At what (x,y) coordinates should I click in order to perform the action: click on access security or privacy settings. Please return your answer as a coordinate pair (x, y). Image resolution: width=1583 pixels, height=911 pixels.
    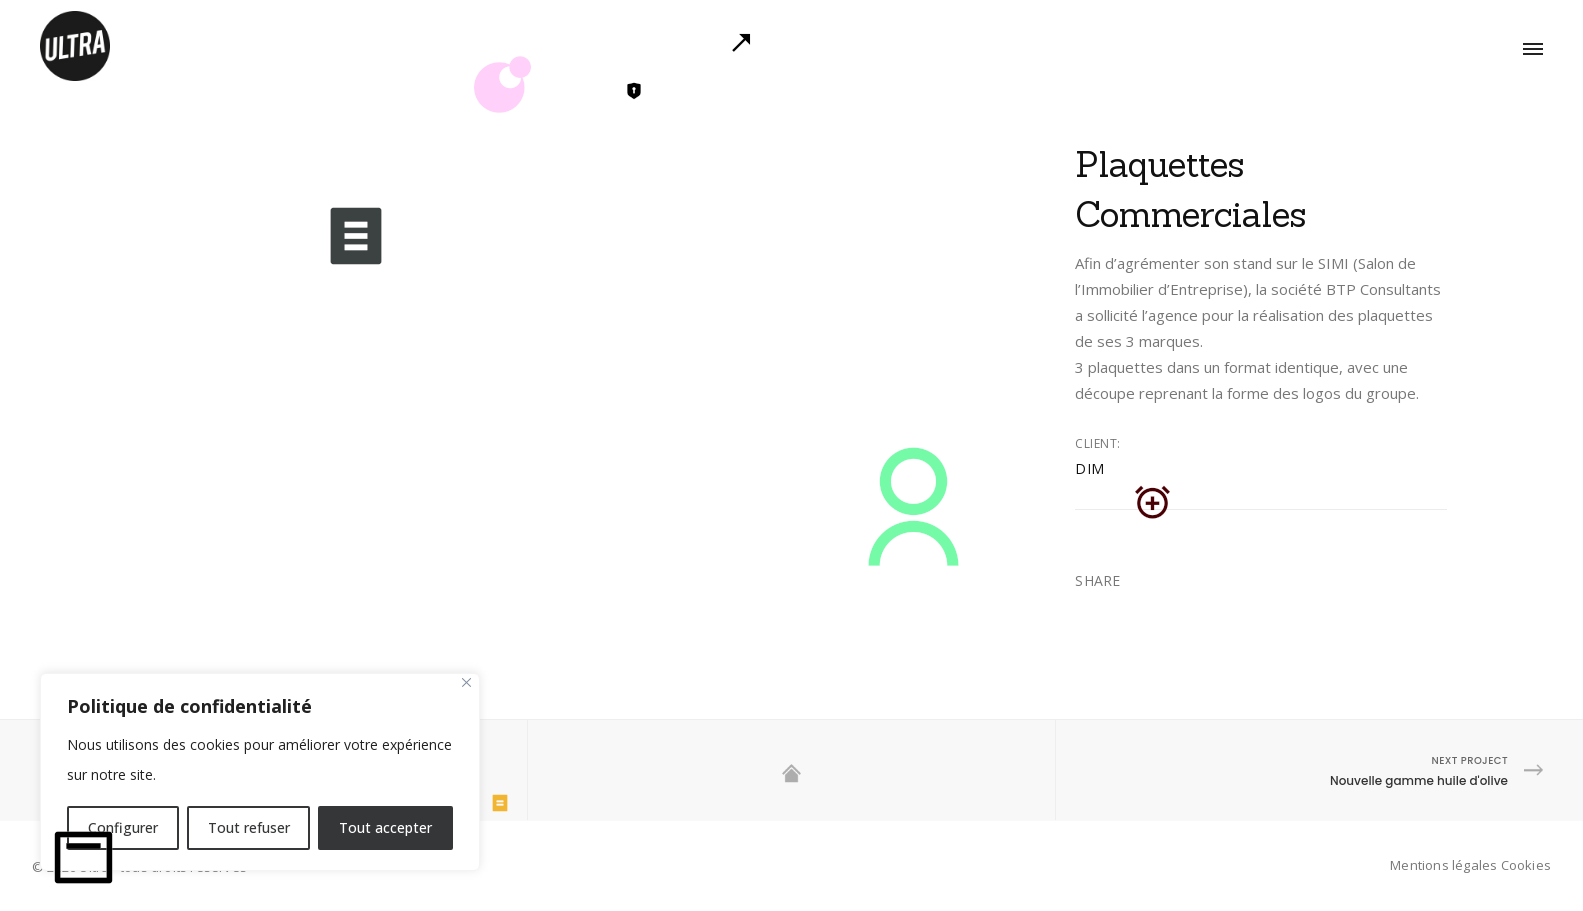
    Looking at the image, I should click on (634, 91).